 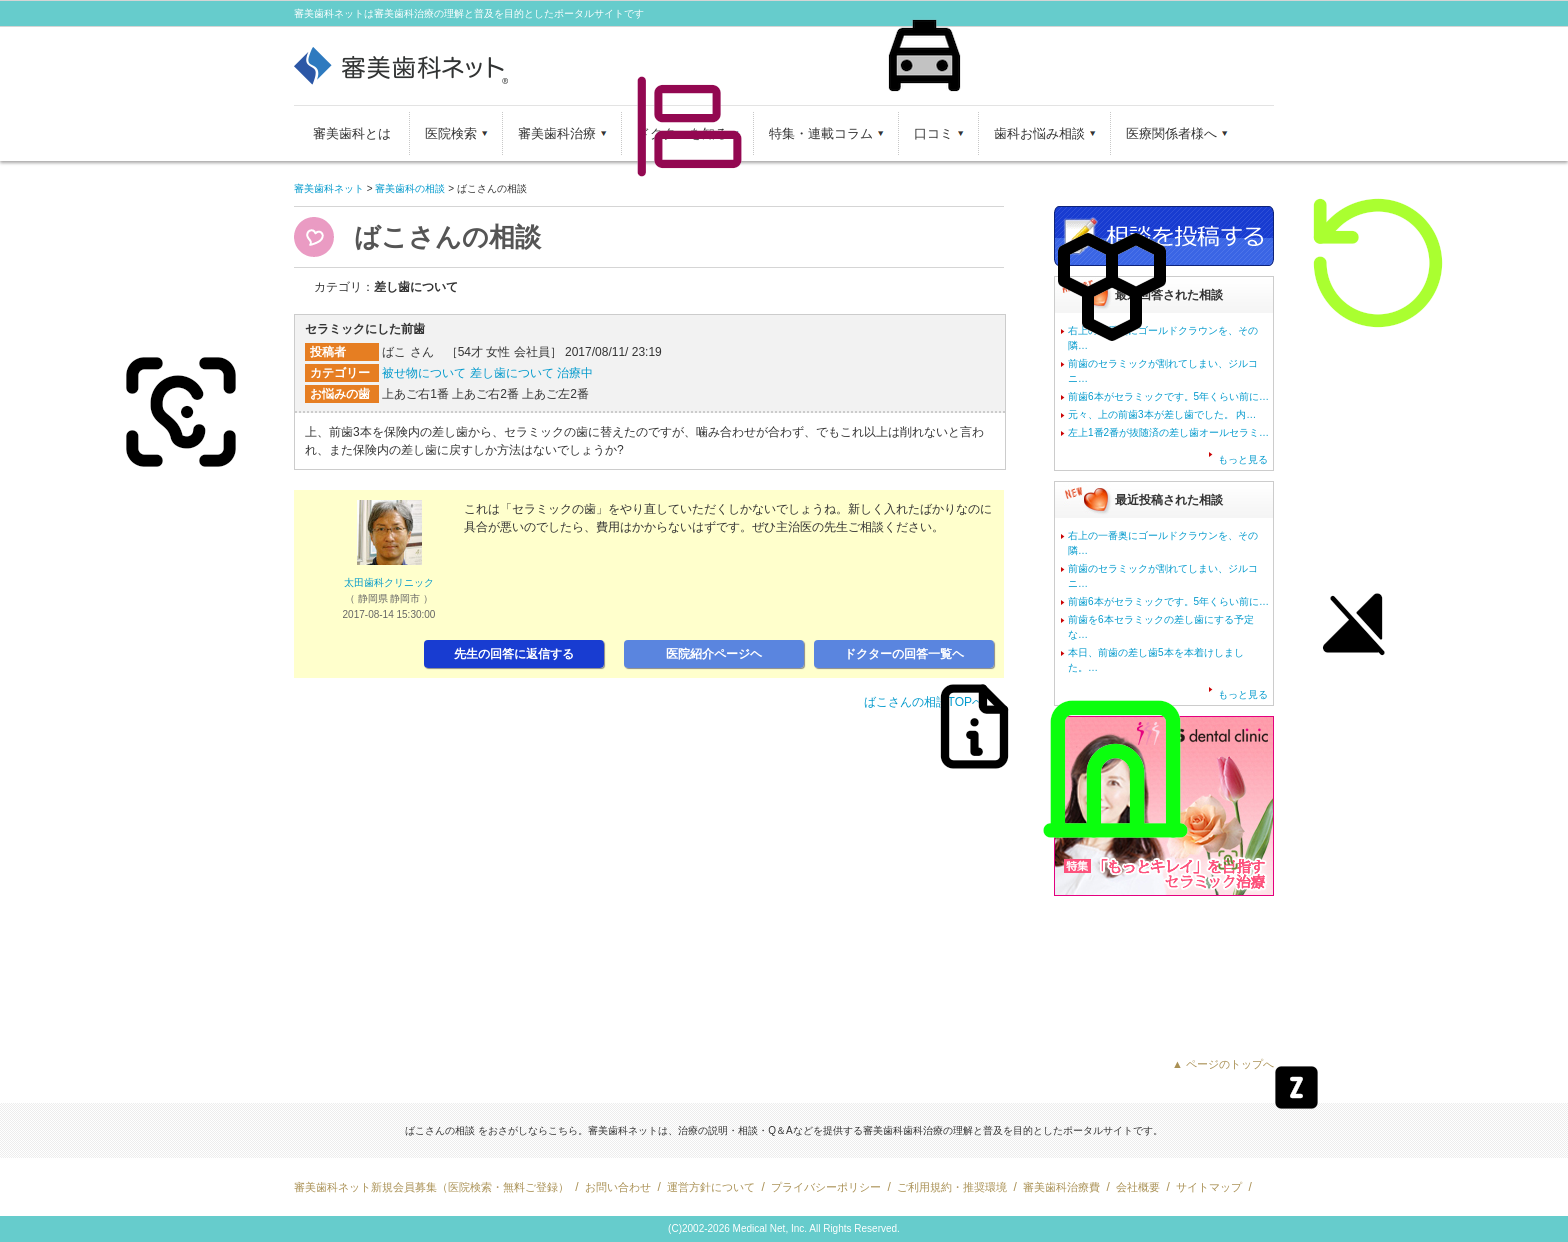 I want to click on align text to the left, so click(x=687, y=126).